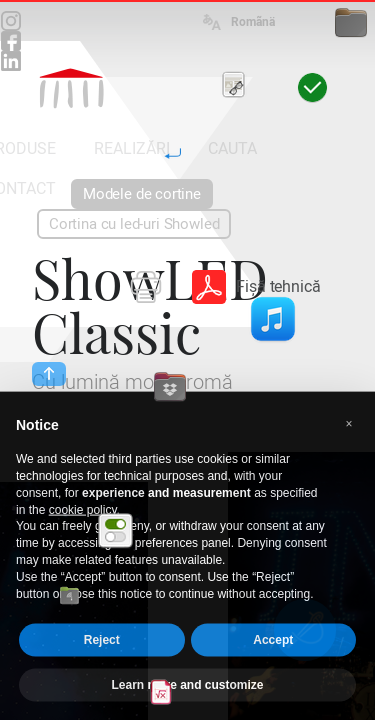 The image size is (375, 720). Describe the element at coordinates (115, 530) in the screenshot. I see `open system tweaks or settings customization` at that location.